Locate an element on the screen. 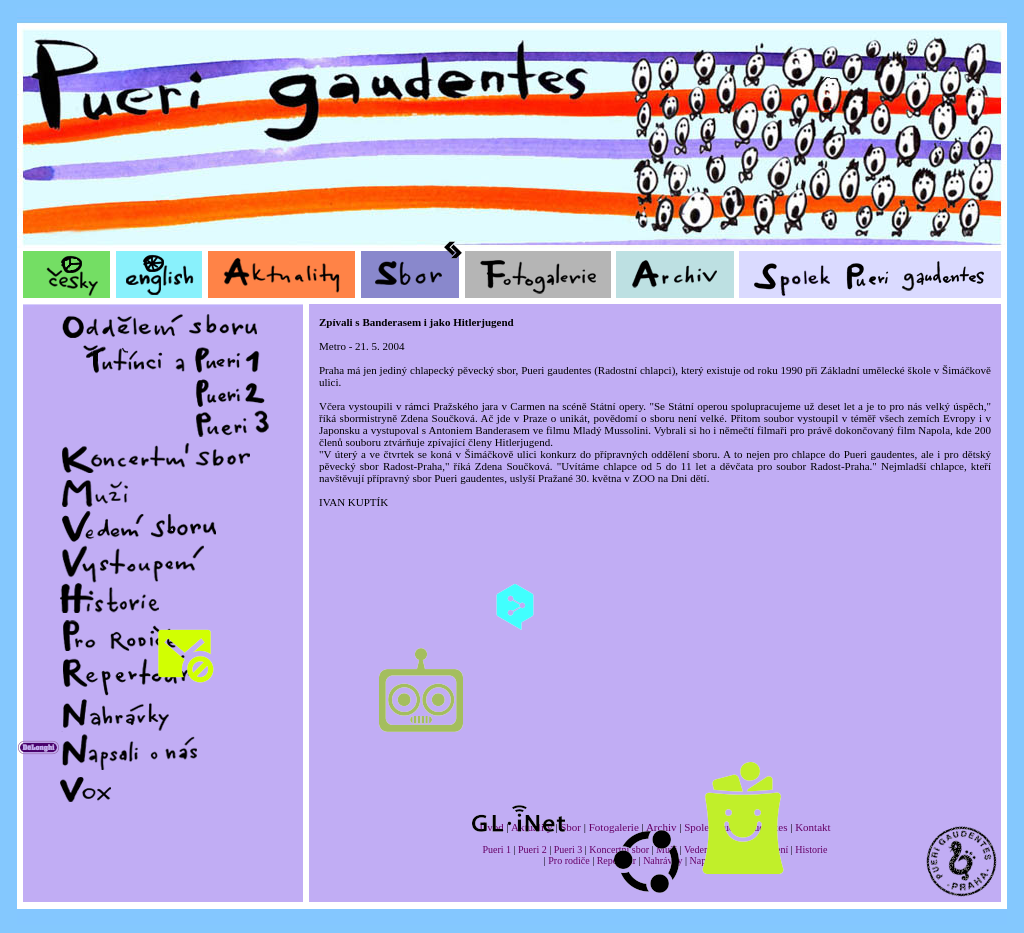  De'Longhi brand logo is located at coordinates (38, 747).